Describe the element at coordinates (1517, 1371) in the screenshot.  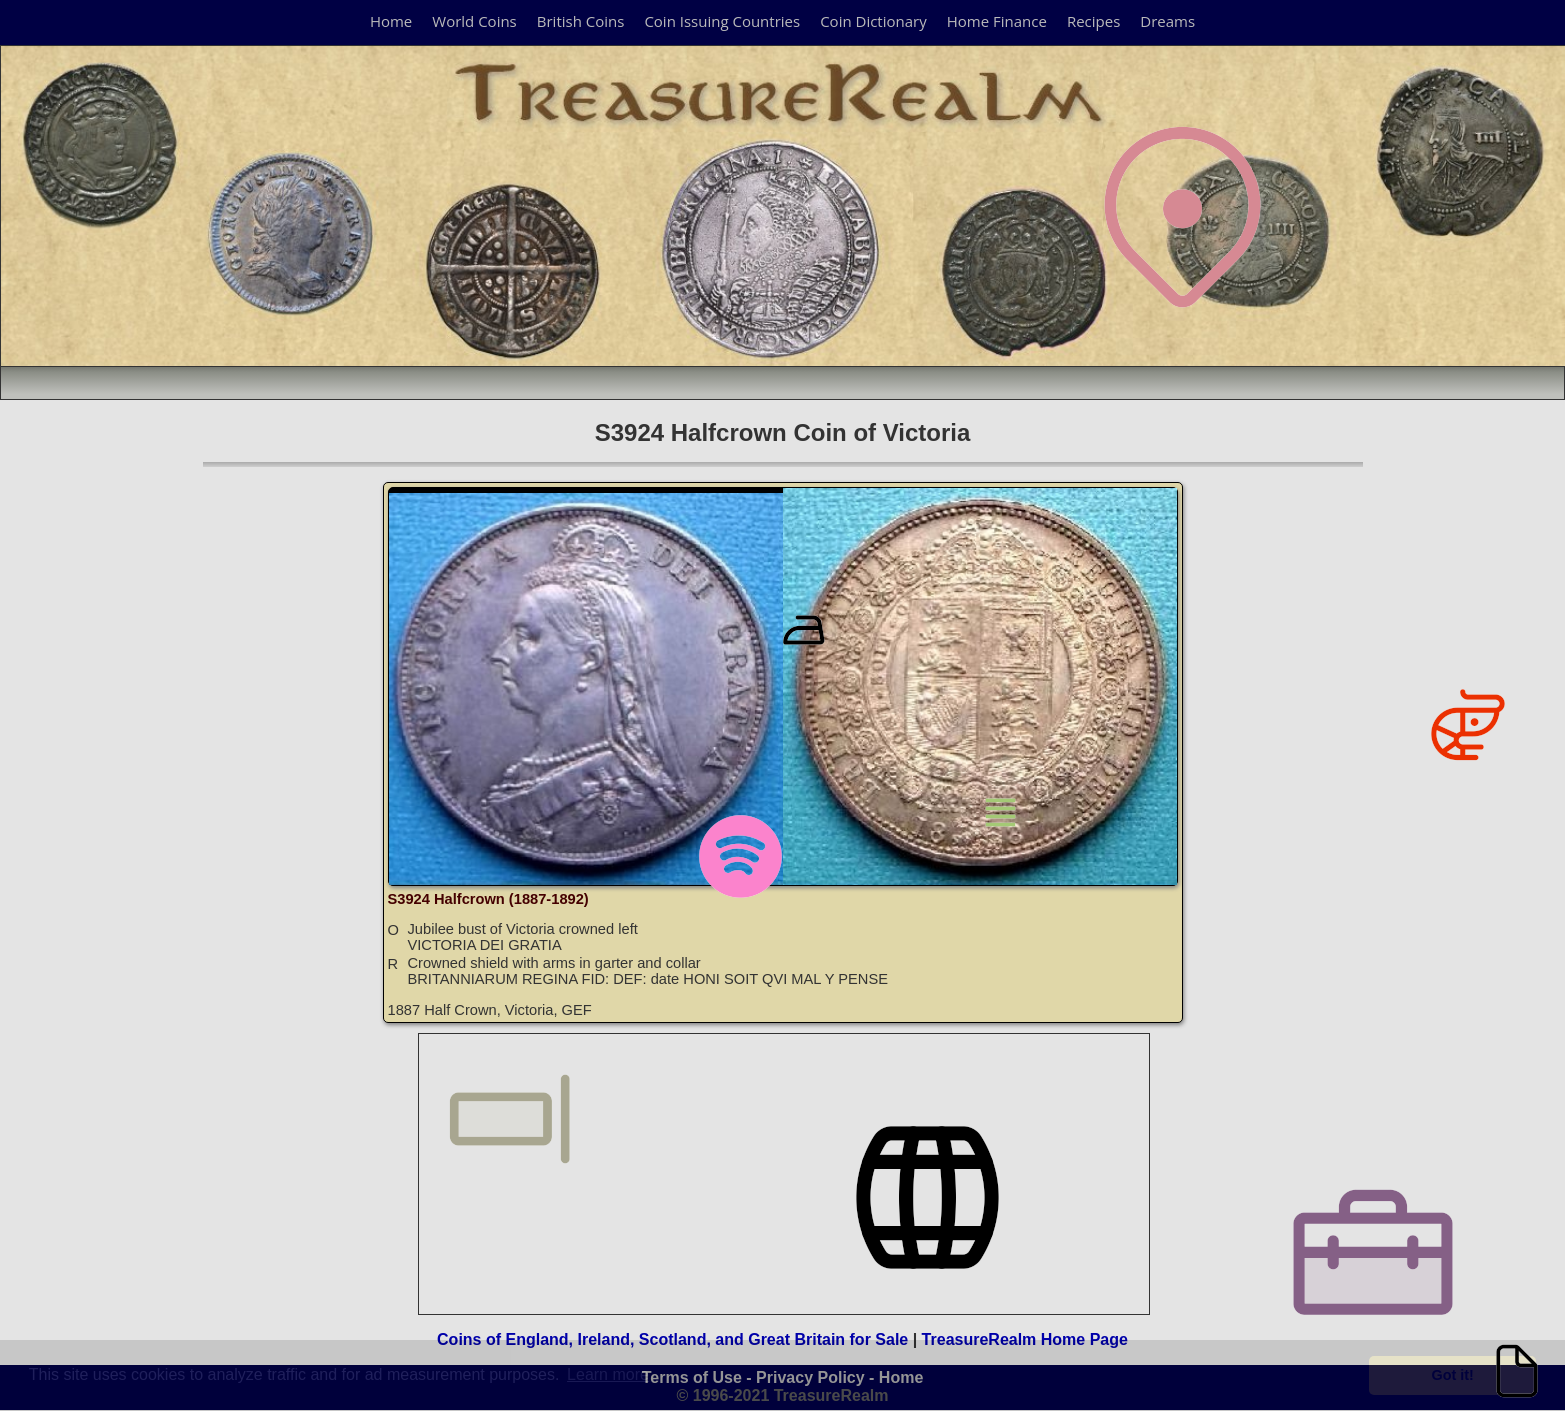
I see `view document details` at that location.